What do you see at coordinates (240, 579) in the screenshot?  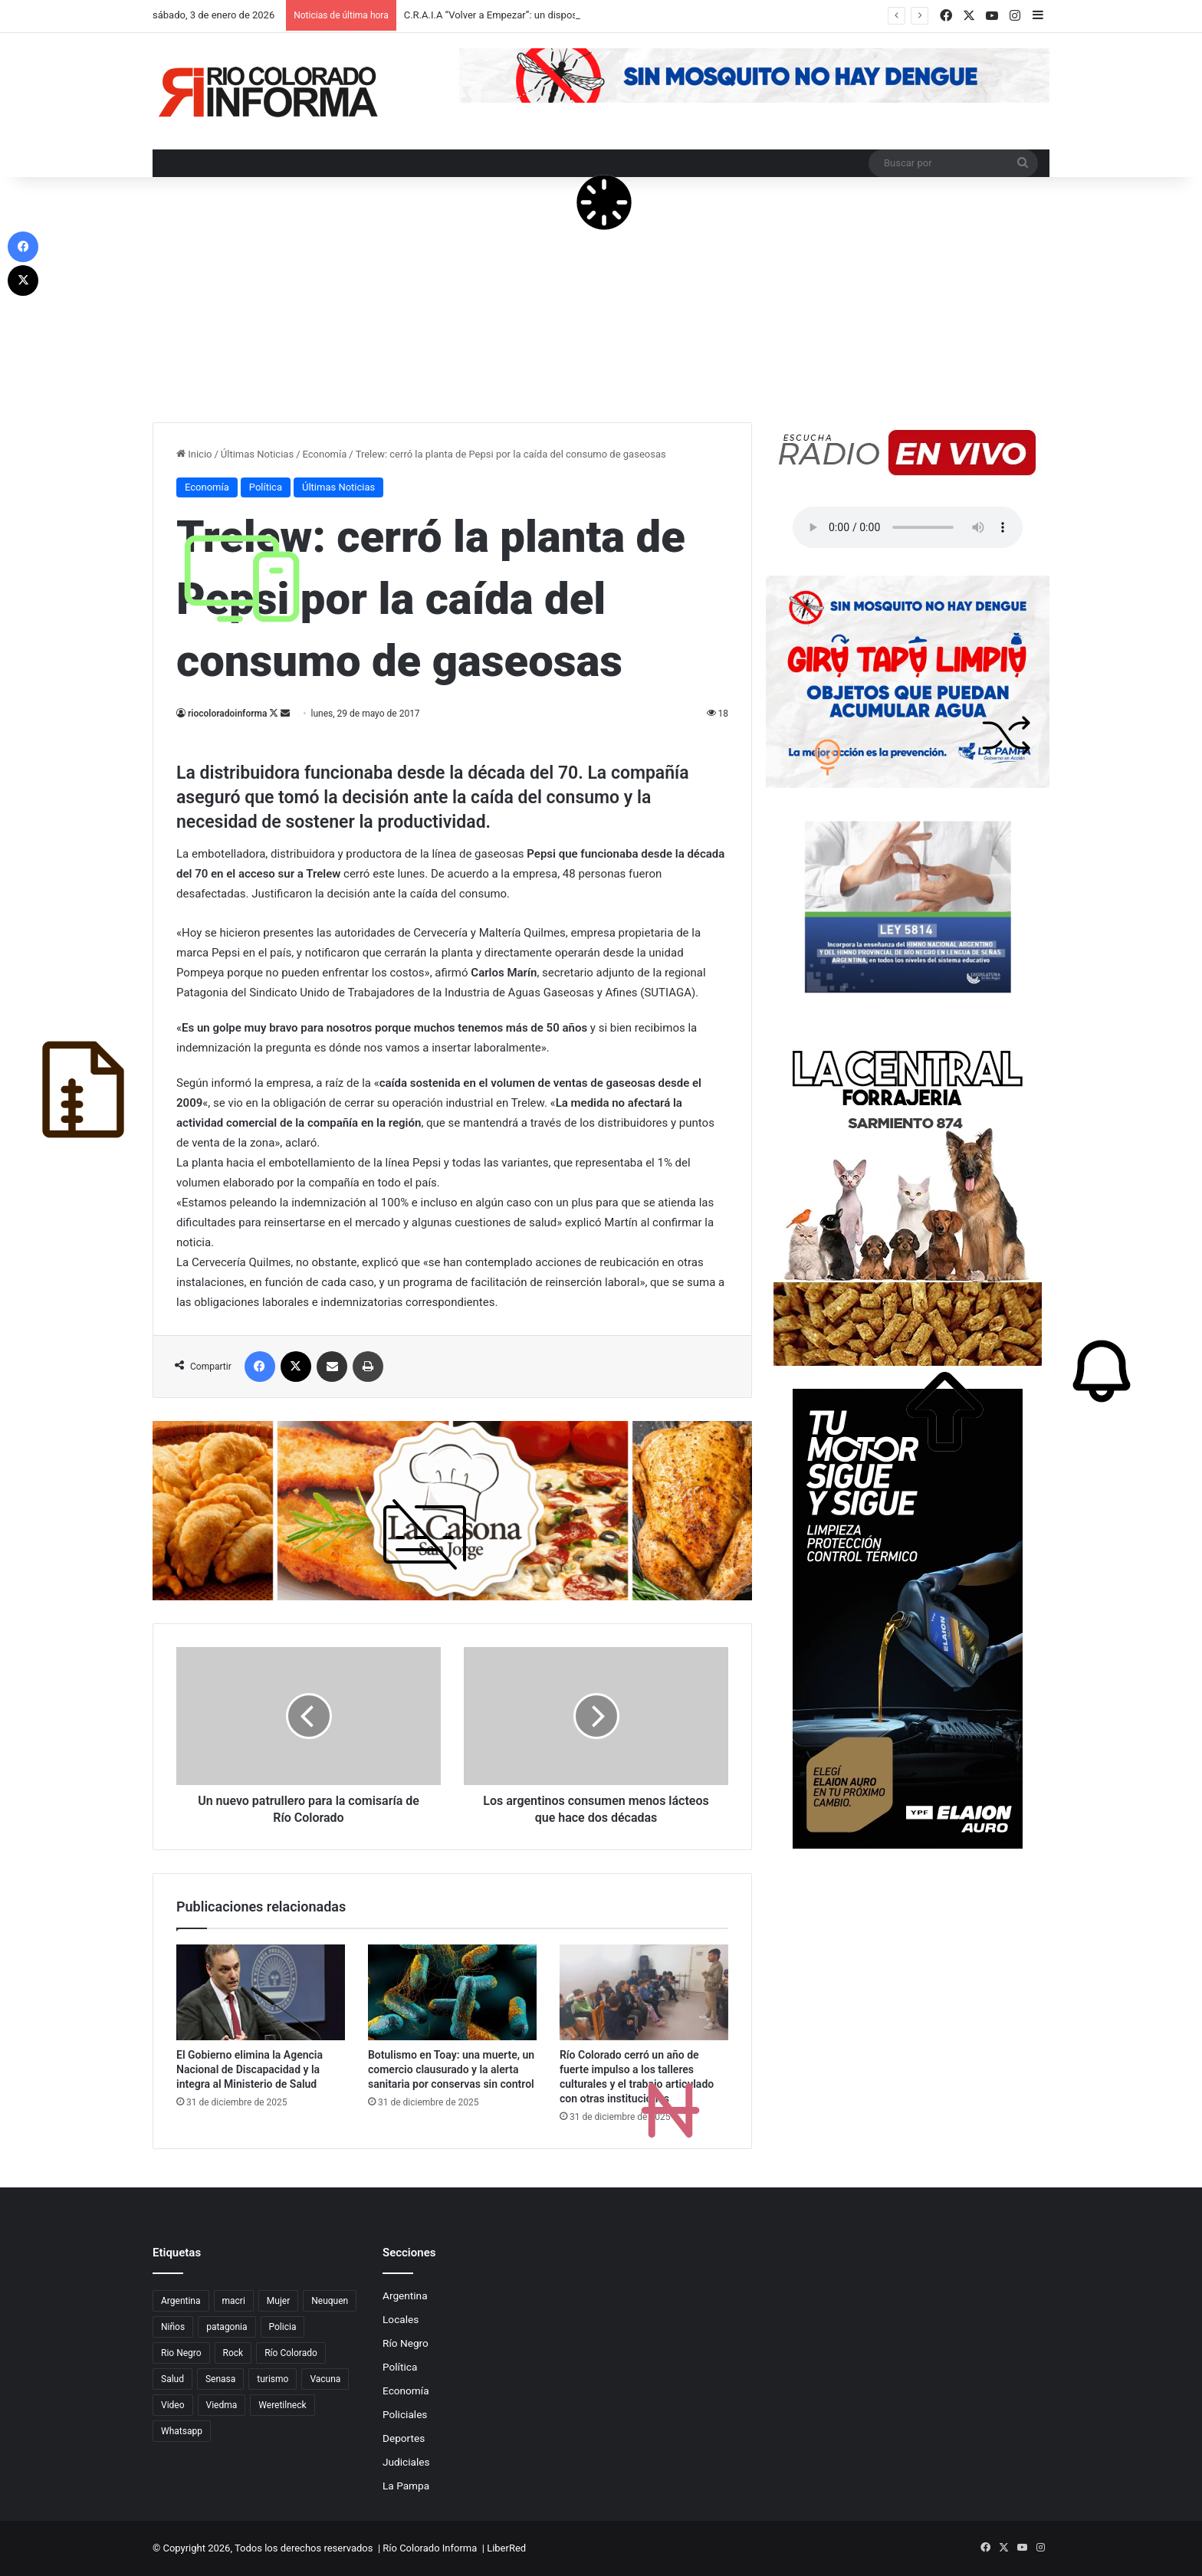 I see `manage connected devices` at bounding box center [240, 579].